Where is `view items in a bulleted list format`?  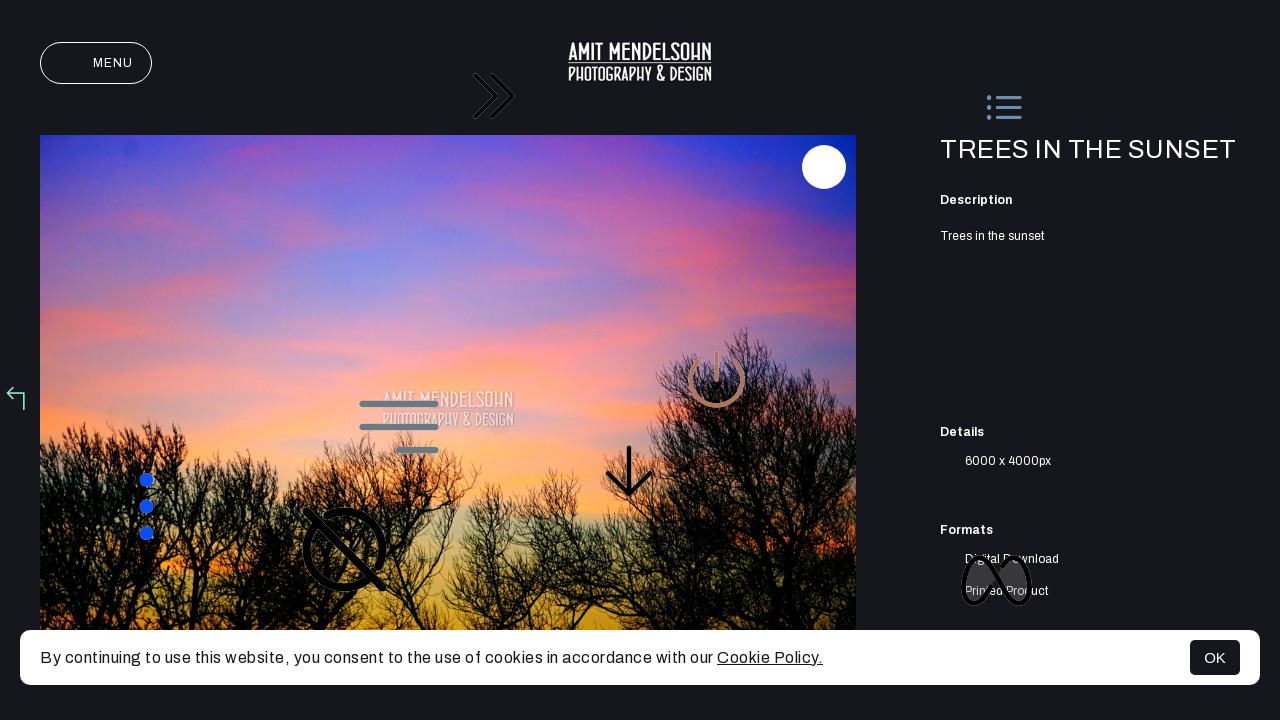 view items in a bulleted list format is located at coordinates (1004, 107).